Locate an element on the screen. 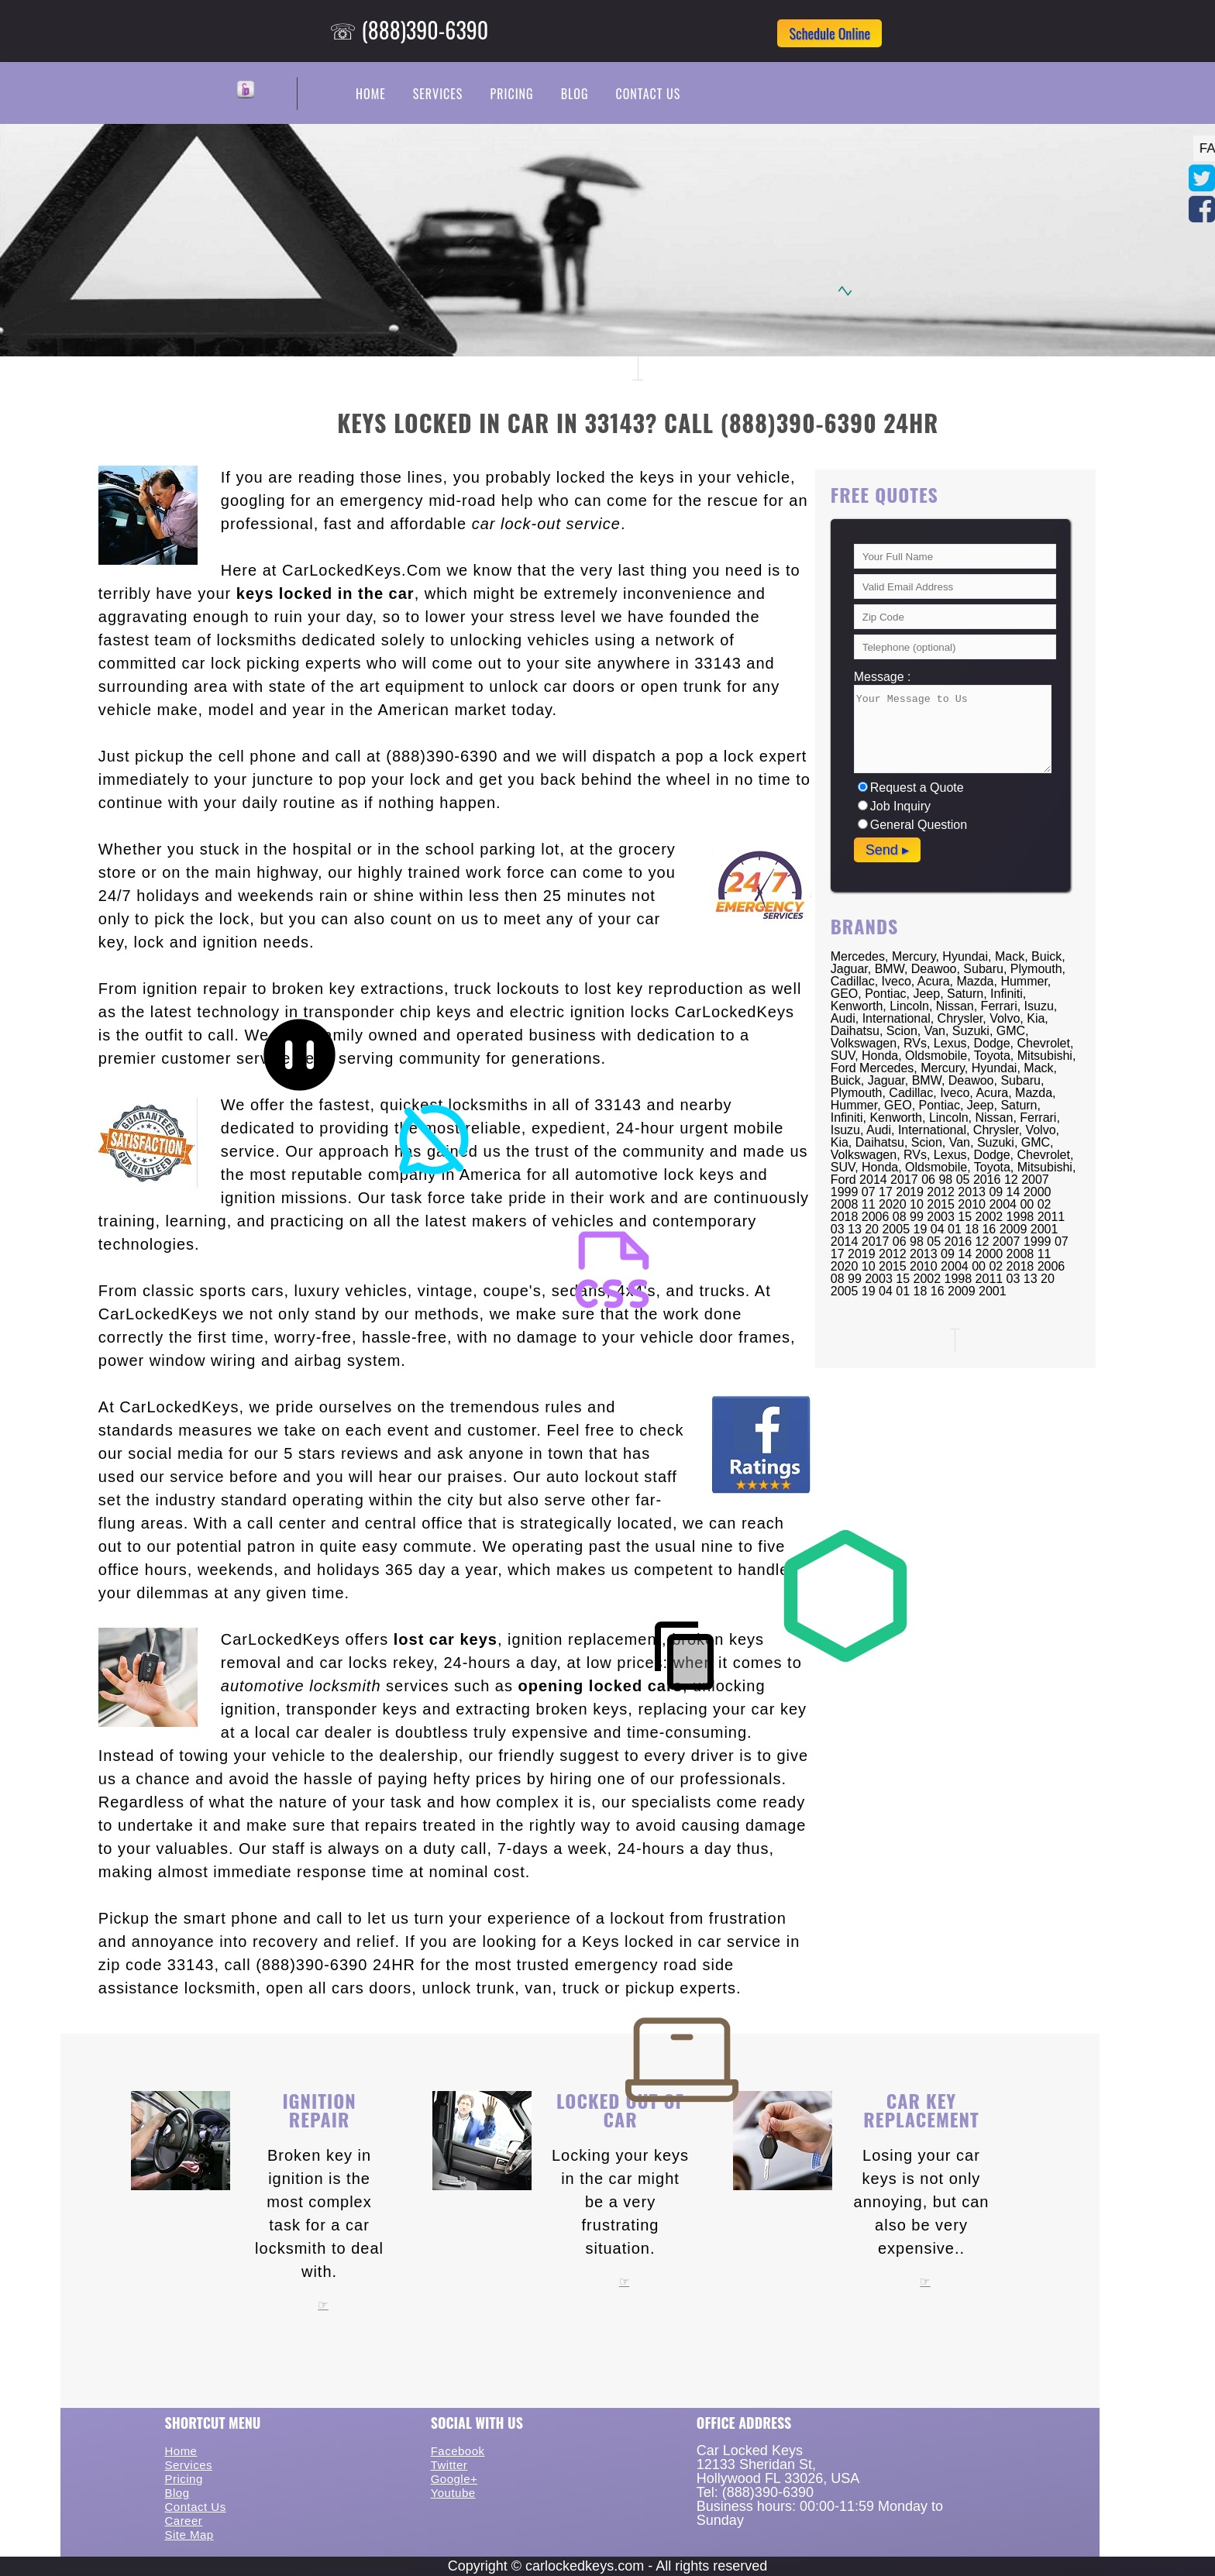 The width and height of the screenshot is (1215, 2576). a CSS stylesheet file is located at coordinates (614, 1273).